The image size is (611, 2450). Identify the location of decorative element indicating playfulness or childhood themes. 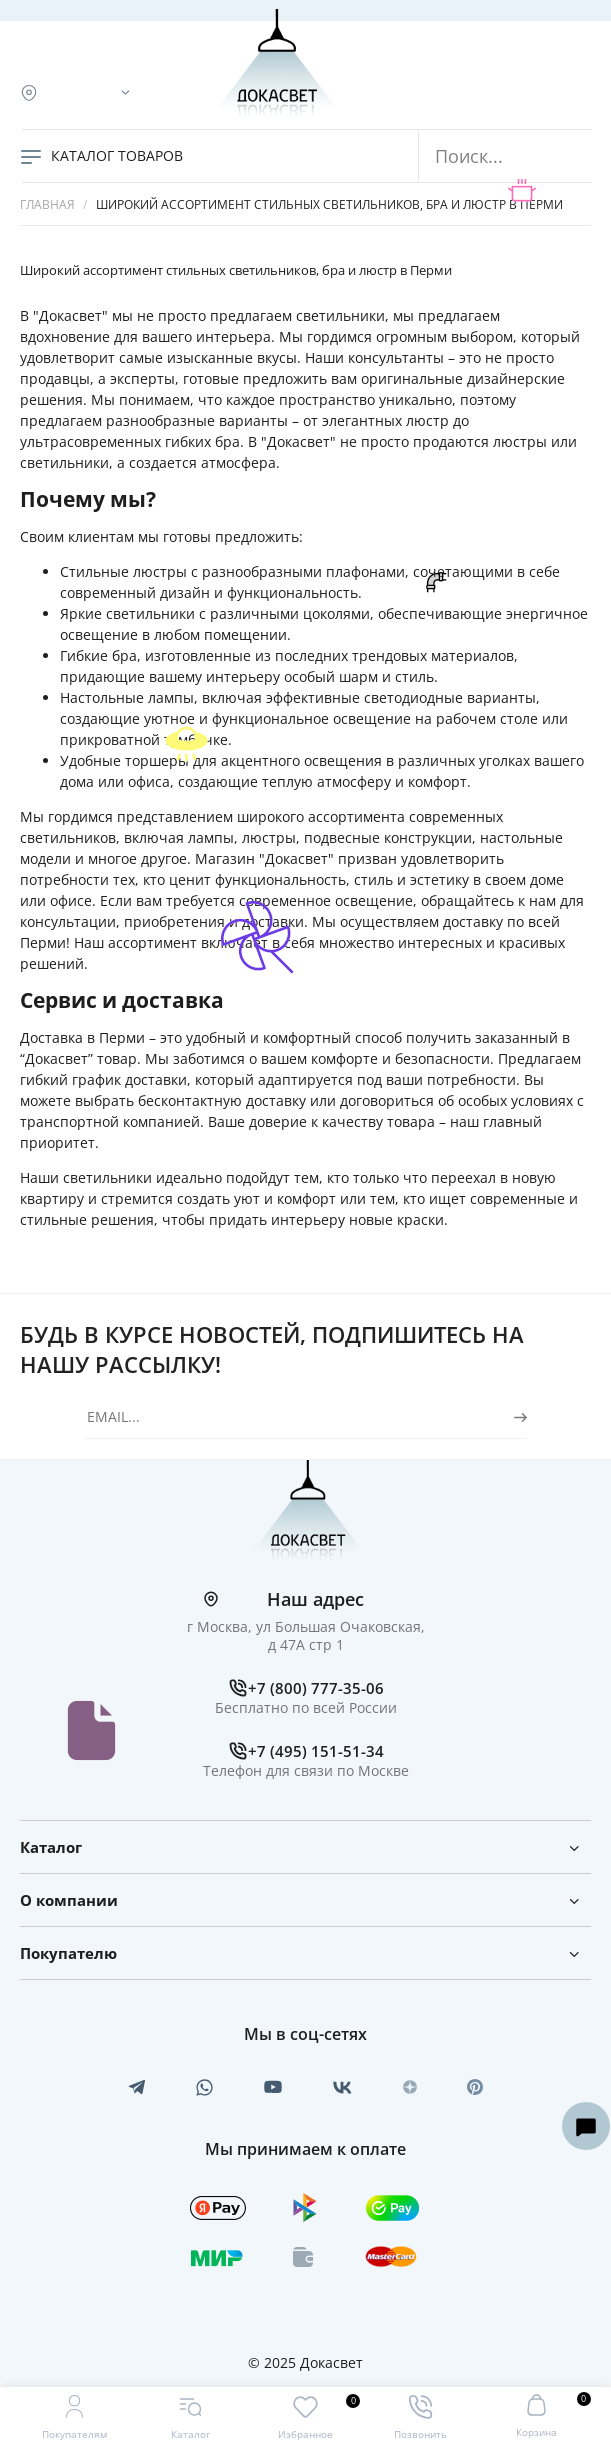
(258, 938).